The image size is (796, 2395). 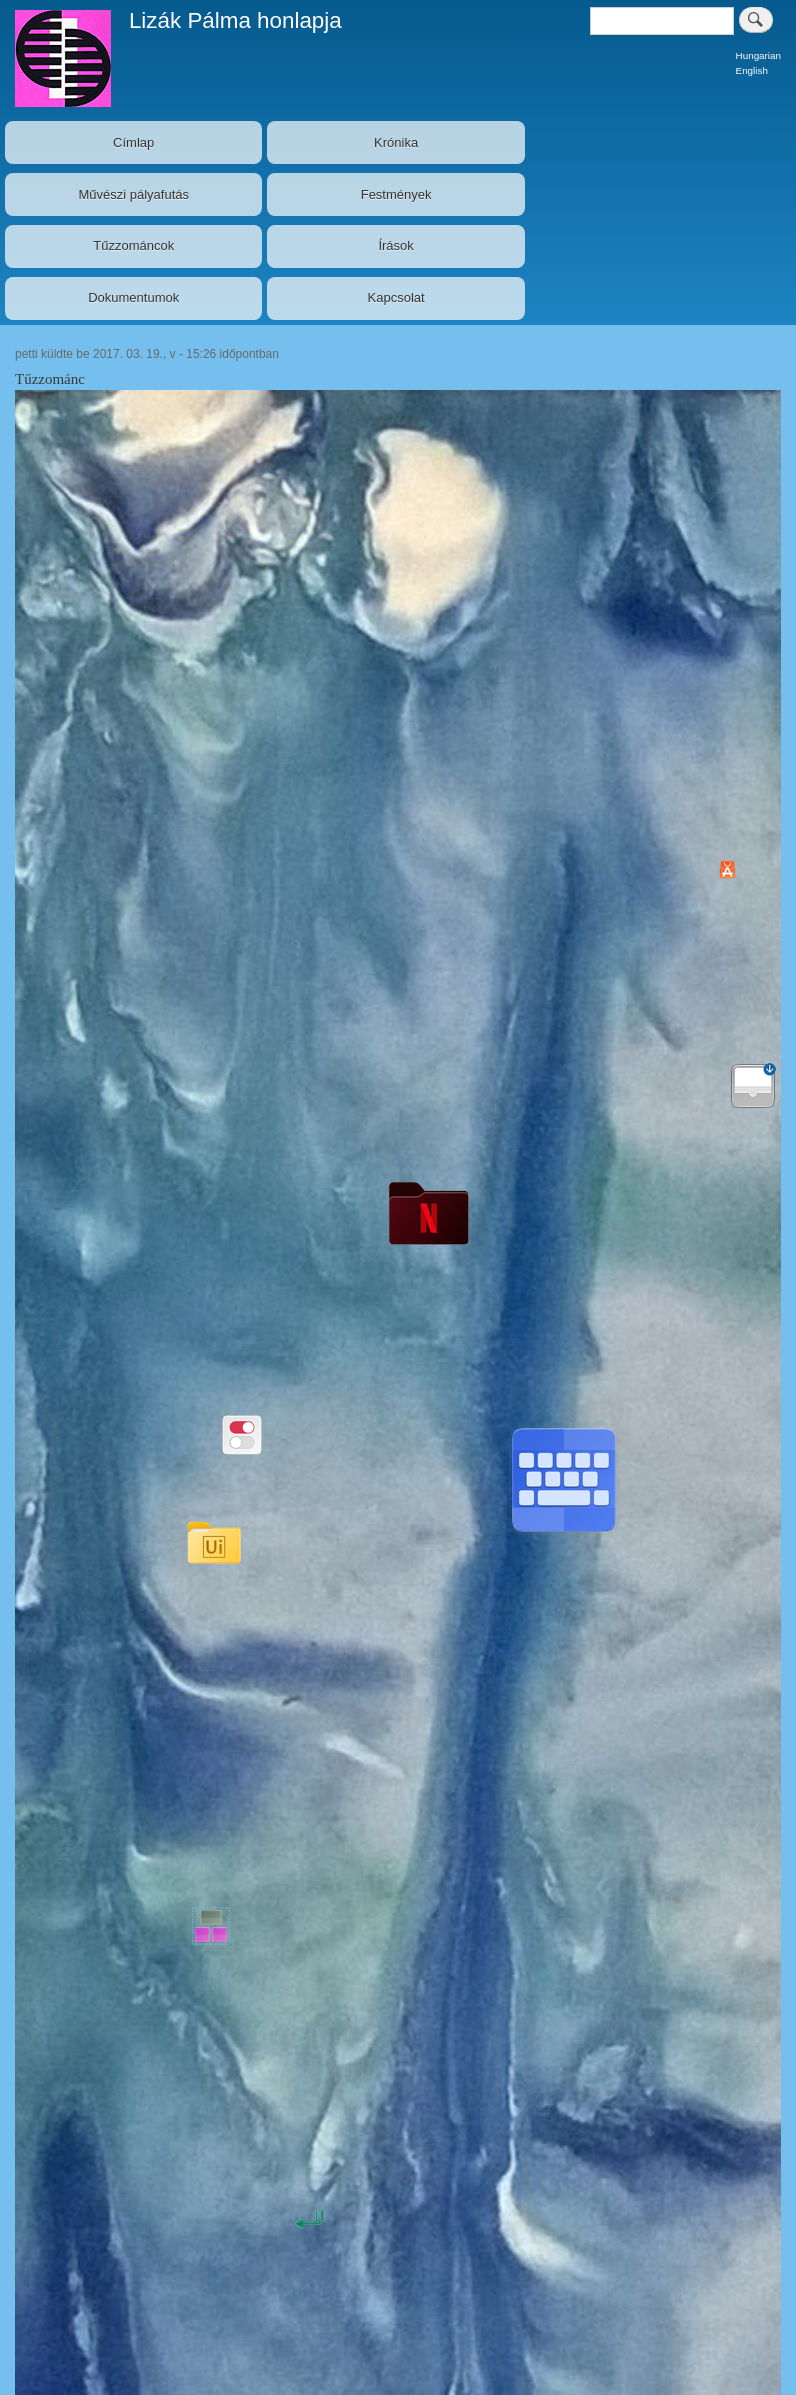 What do you see at coordinates (308, 2217) in the screenshot?
I see `reply to all recipients of an email` at bounding box center [308, 2217].